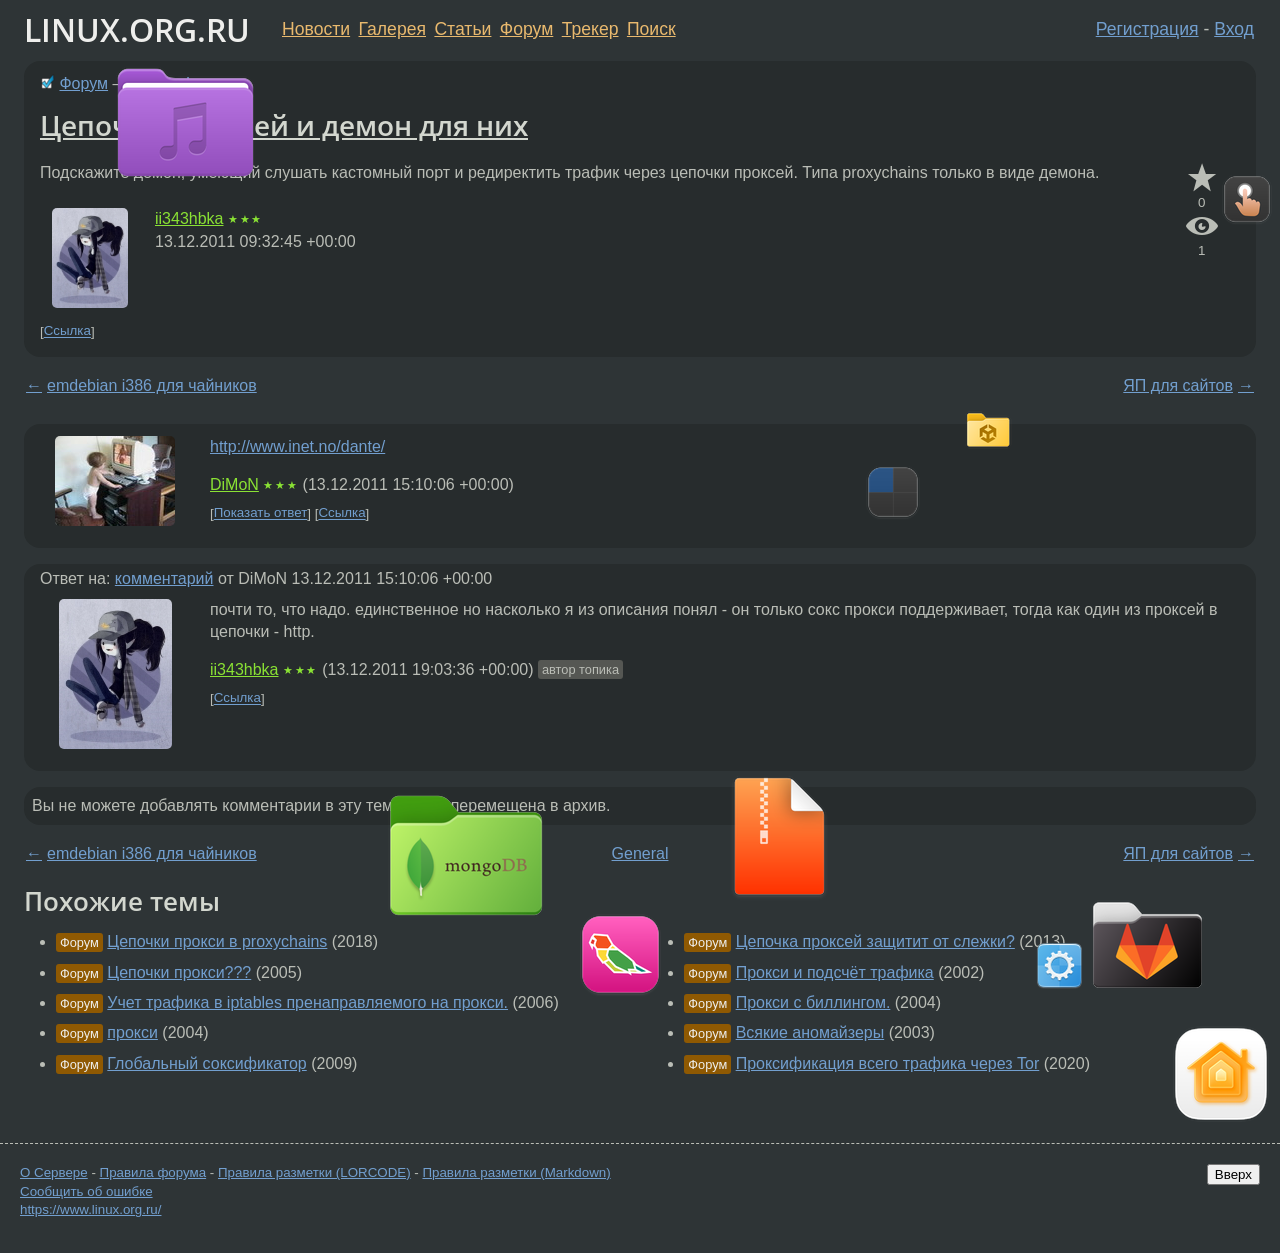 Image resolution: width=1280 pixels, height=1253 pixels. Describe the element at coordinates (1147, 948) in the screenshot. I see `folder containing GitLab projects or repositories` at that location.